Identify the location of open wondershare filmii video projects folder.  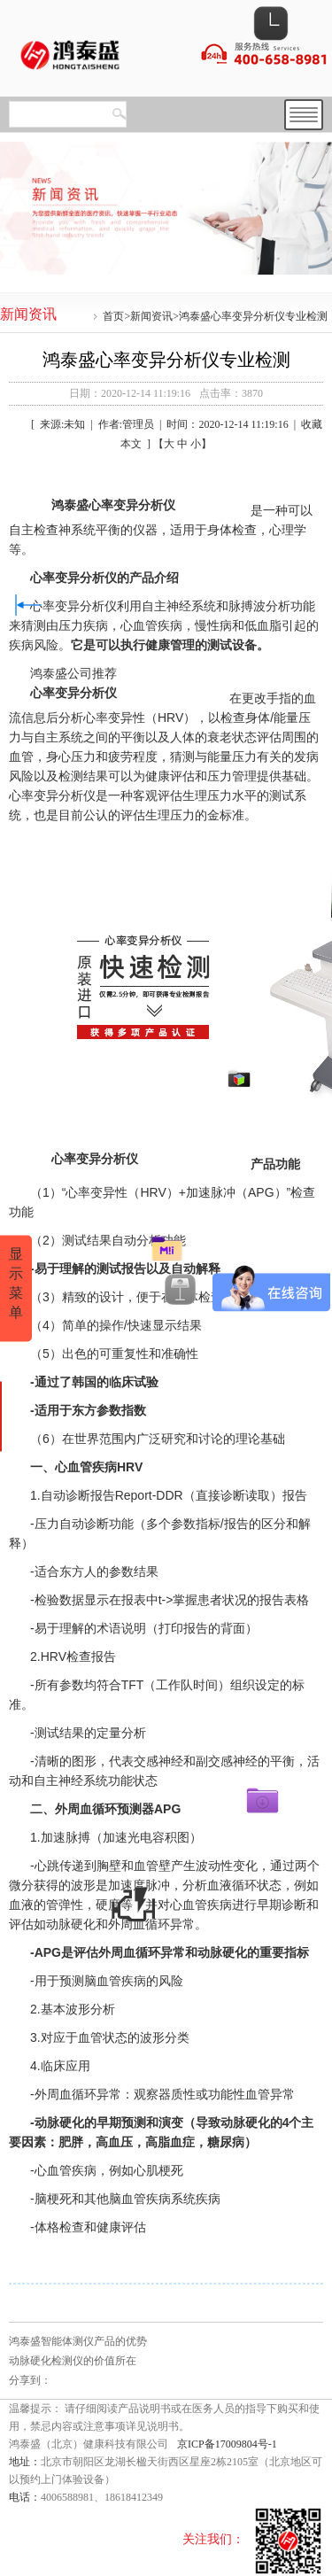
(166, 1249).